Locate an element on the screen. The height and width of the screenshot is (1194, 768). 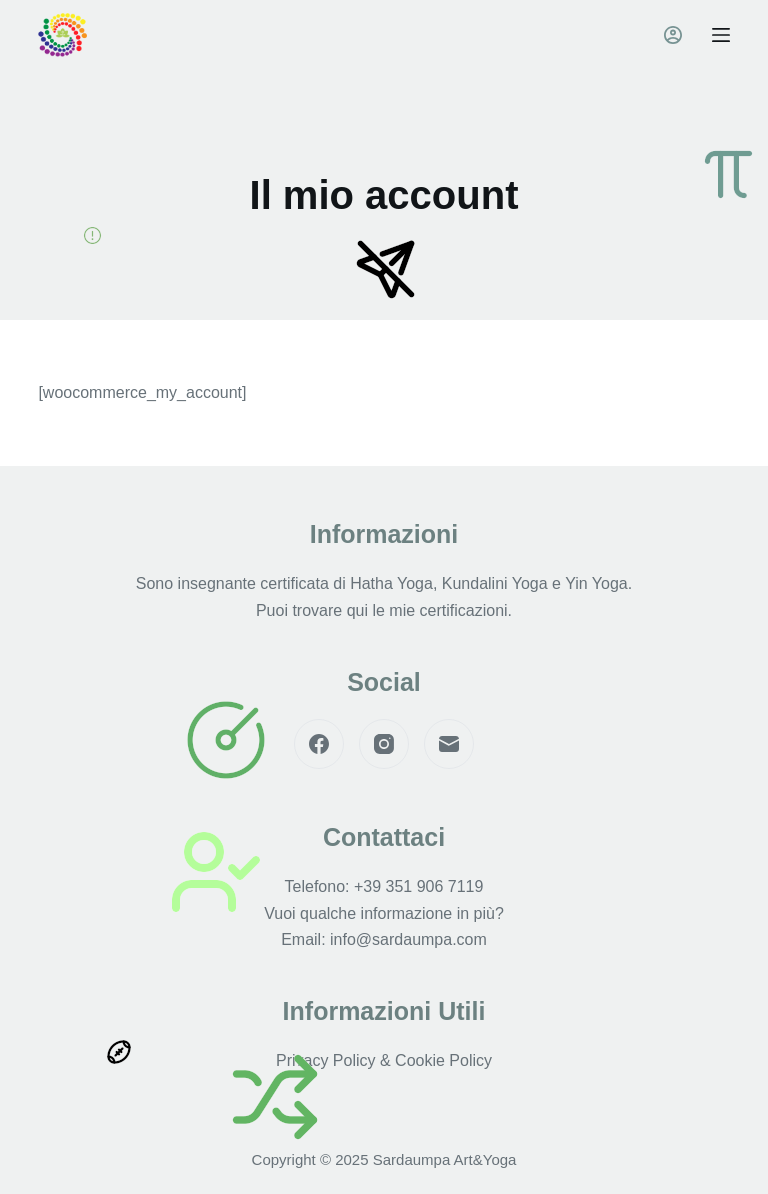
shuffle playlist or queue order is located at coordinates (275, 1097).